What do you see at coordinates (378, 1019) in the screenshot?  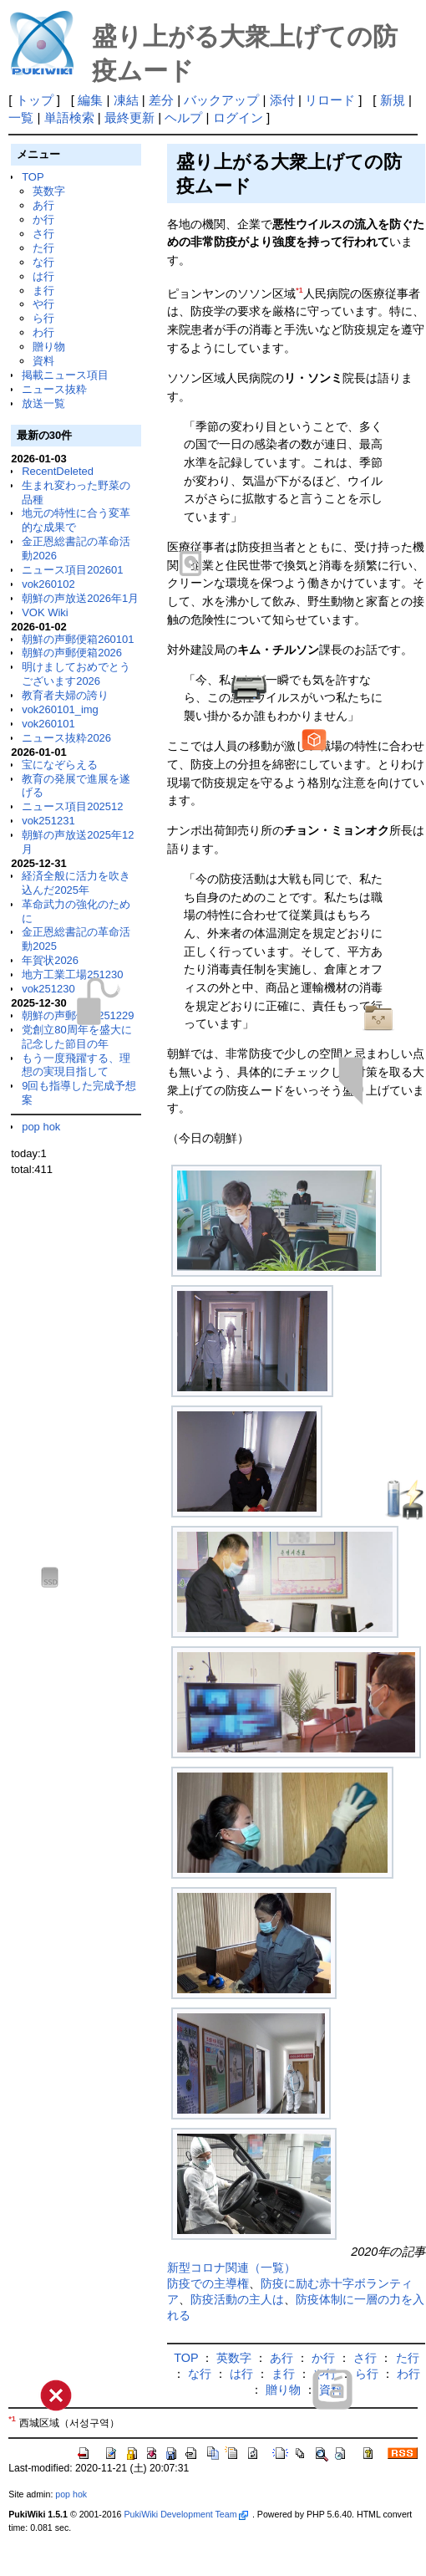 I see `access your public shared folder` at bounding box center [378, 1019].